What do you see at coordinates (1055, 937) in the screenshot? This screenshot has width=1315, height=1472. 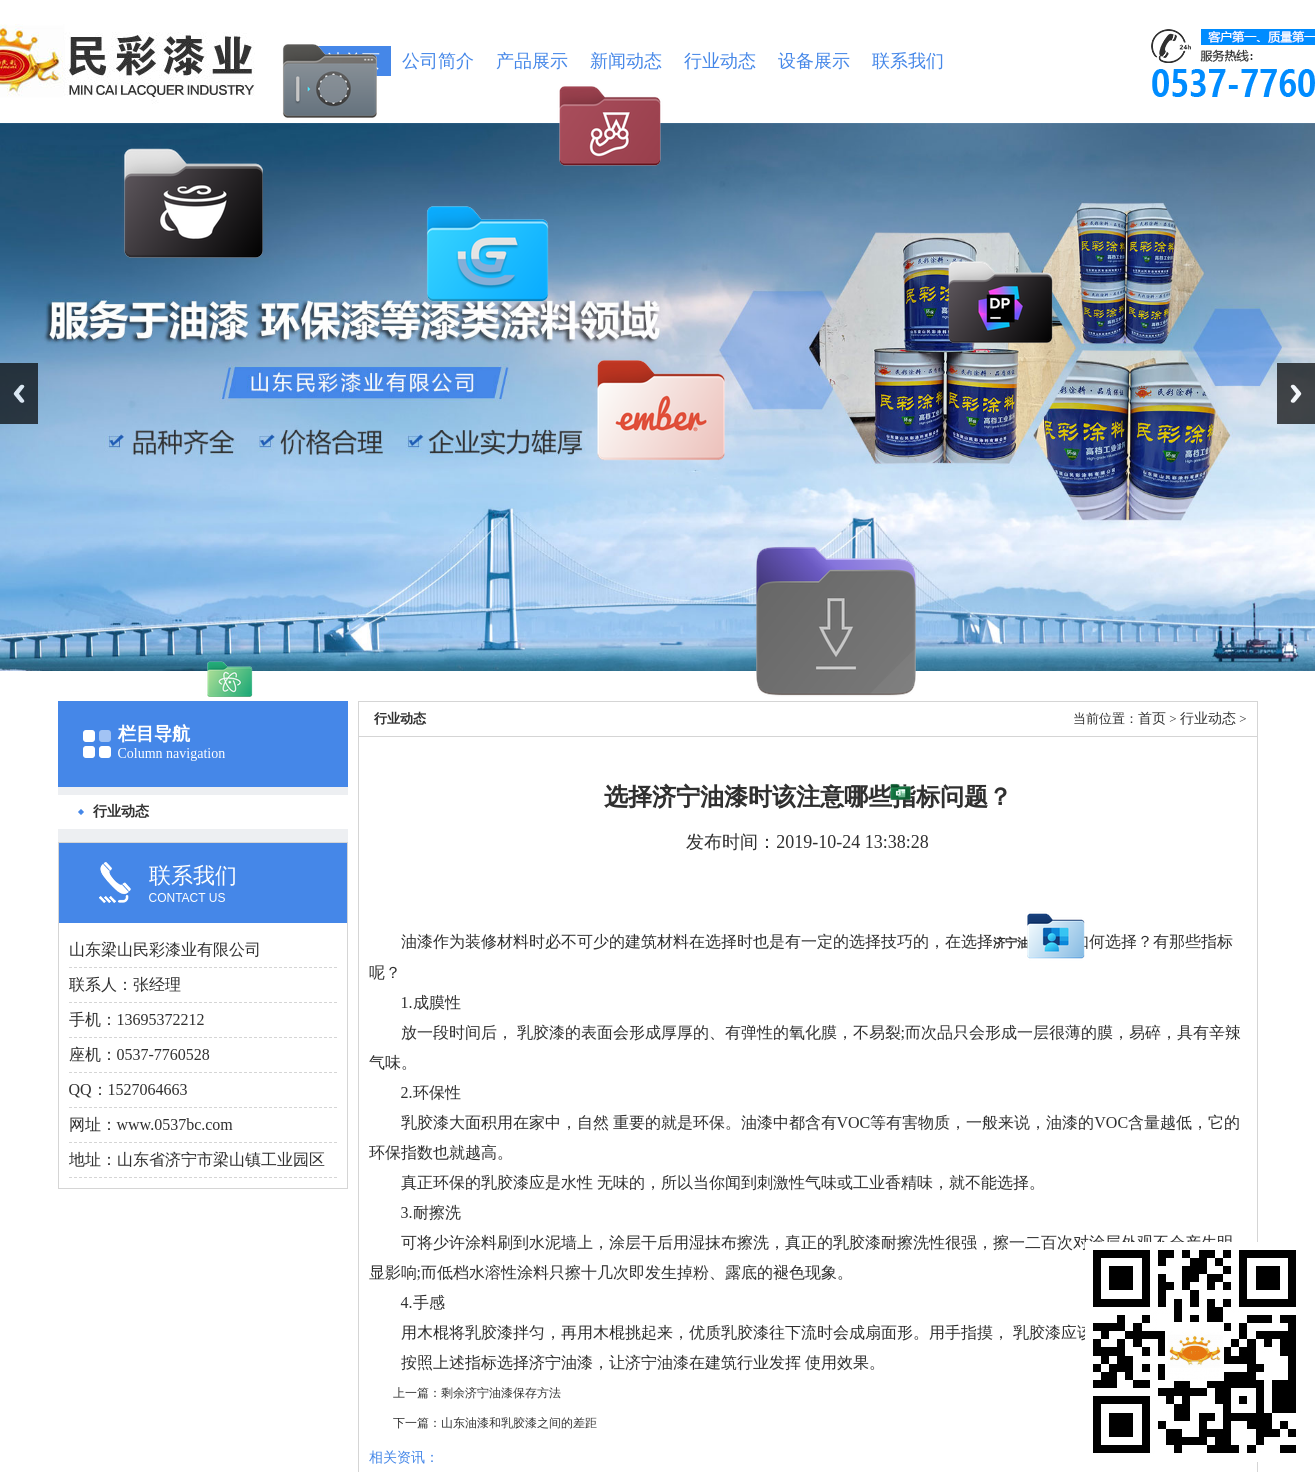 I see `folder containing microsoft intune company portal resources` at bounding box center [1055, 937].